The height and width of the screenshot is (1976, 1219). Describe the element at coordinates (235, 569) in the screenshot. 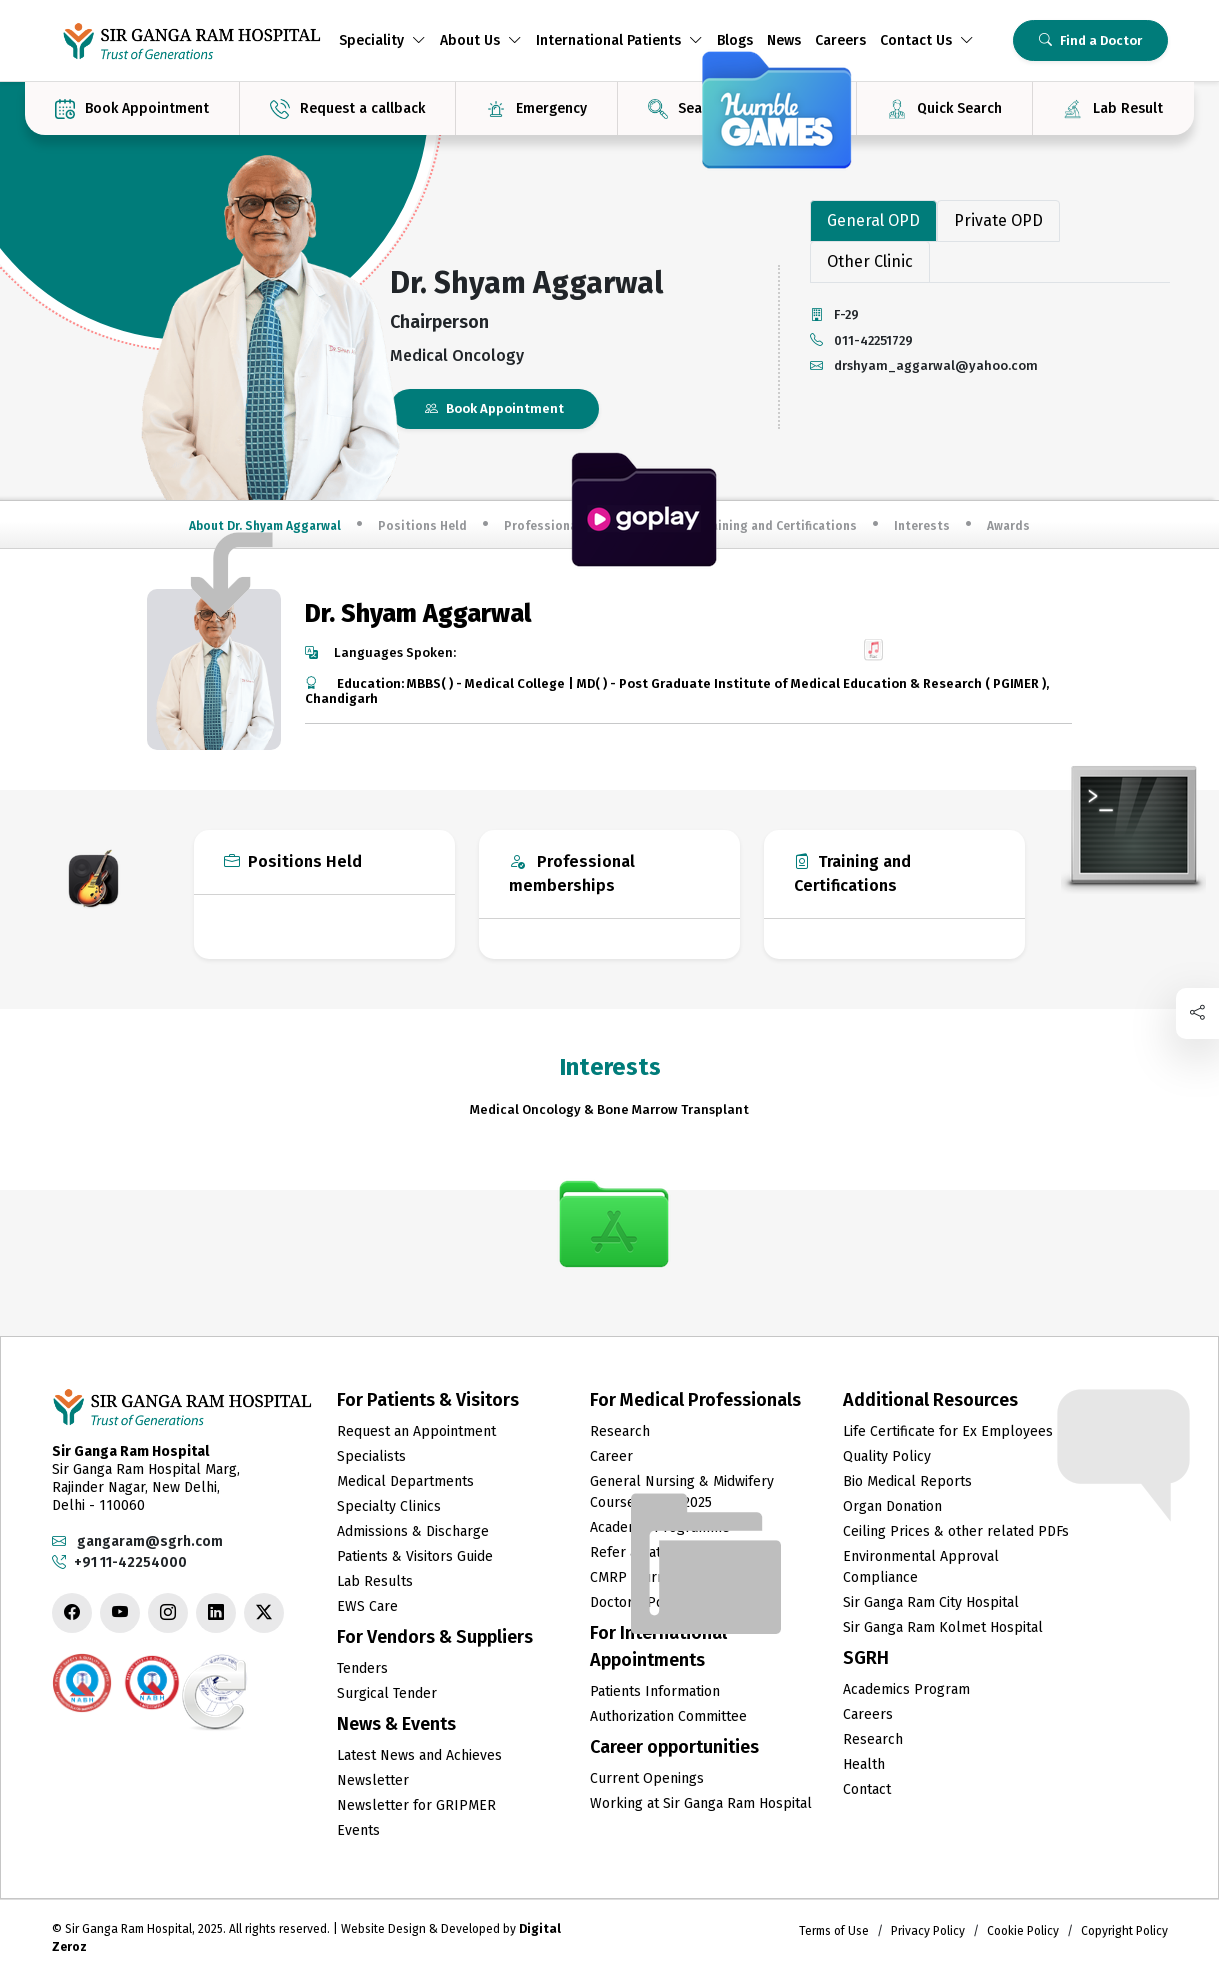

I see `rotate object counterclockwise` at that location.